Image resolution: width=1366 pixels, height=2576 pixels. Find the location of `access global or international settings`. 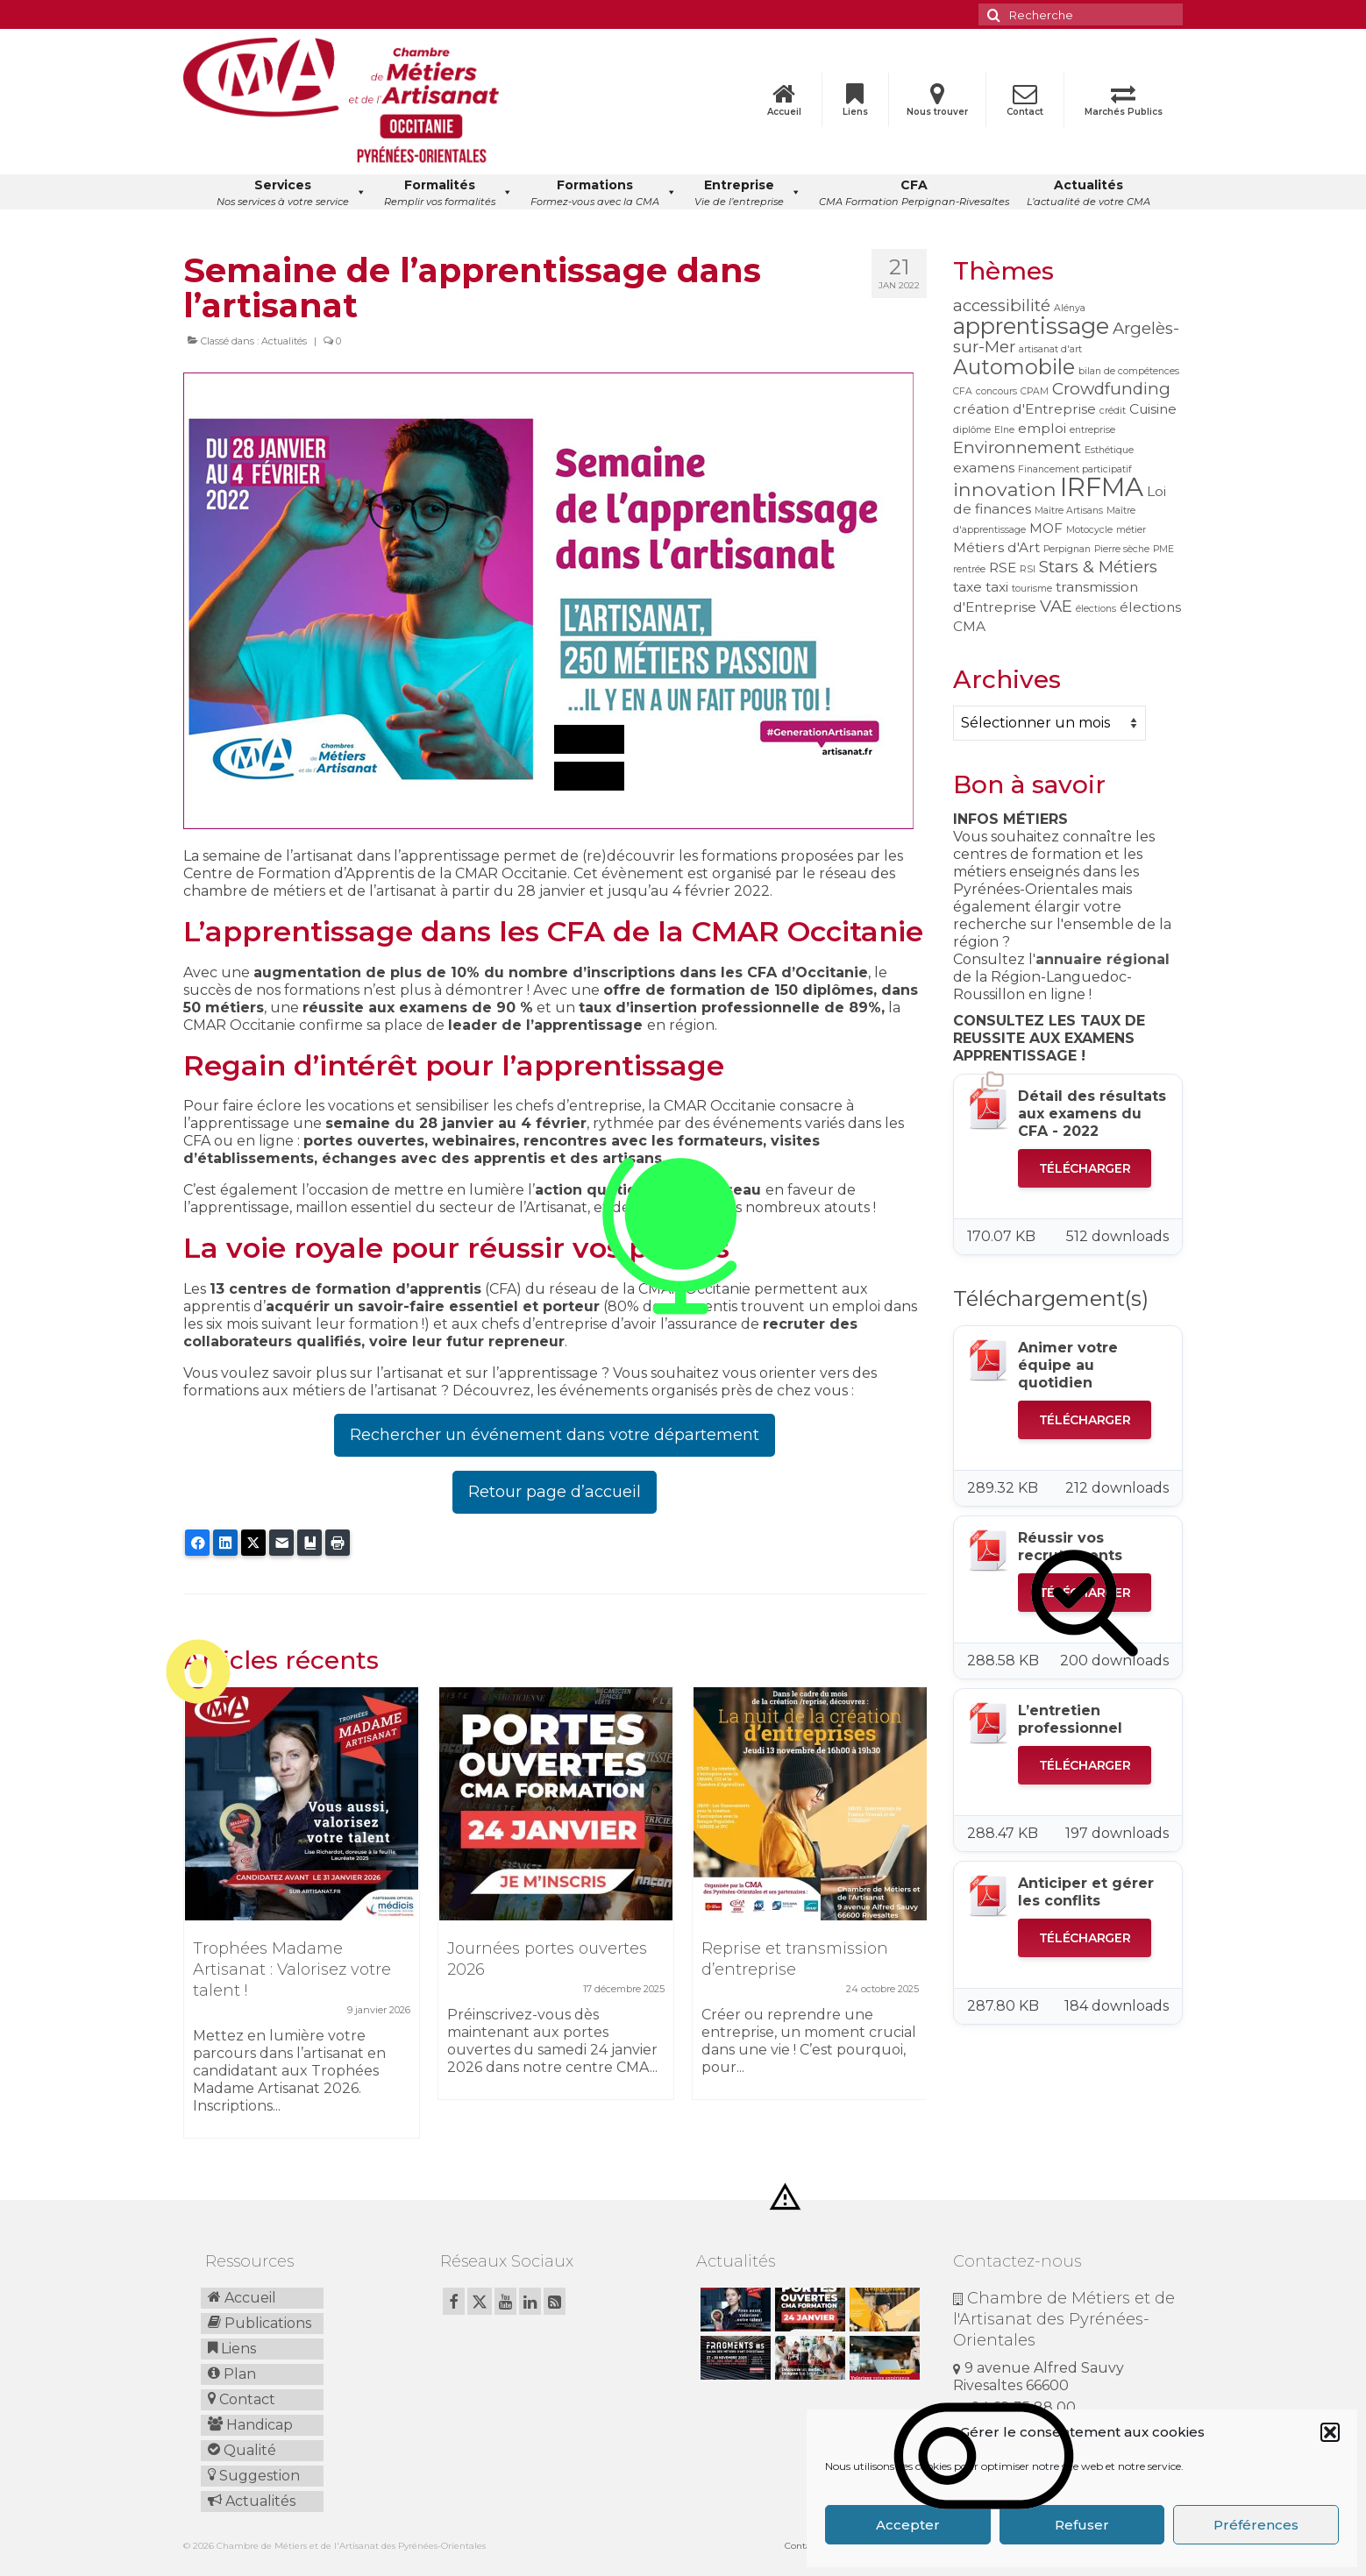

access global or international settings is located at coordinates (675, 1231).